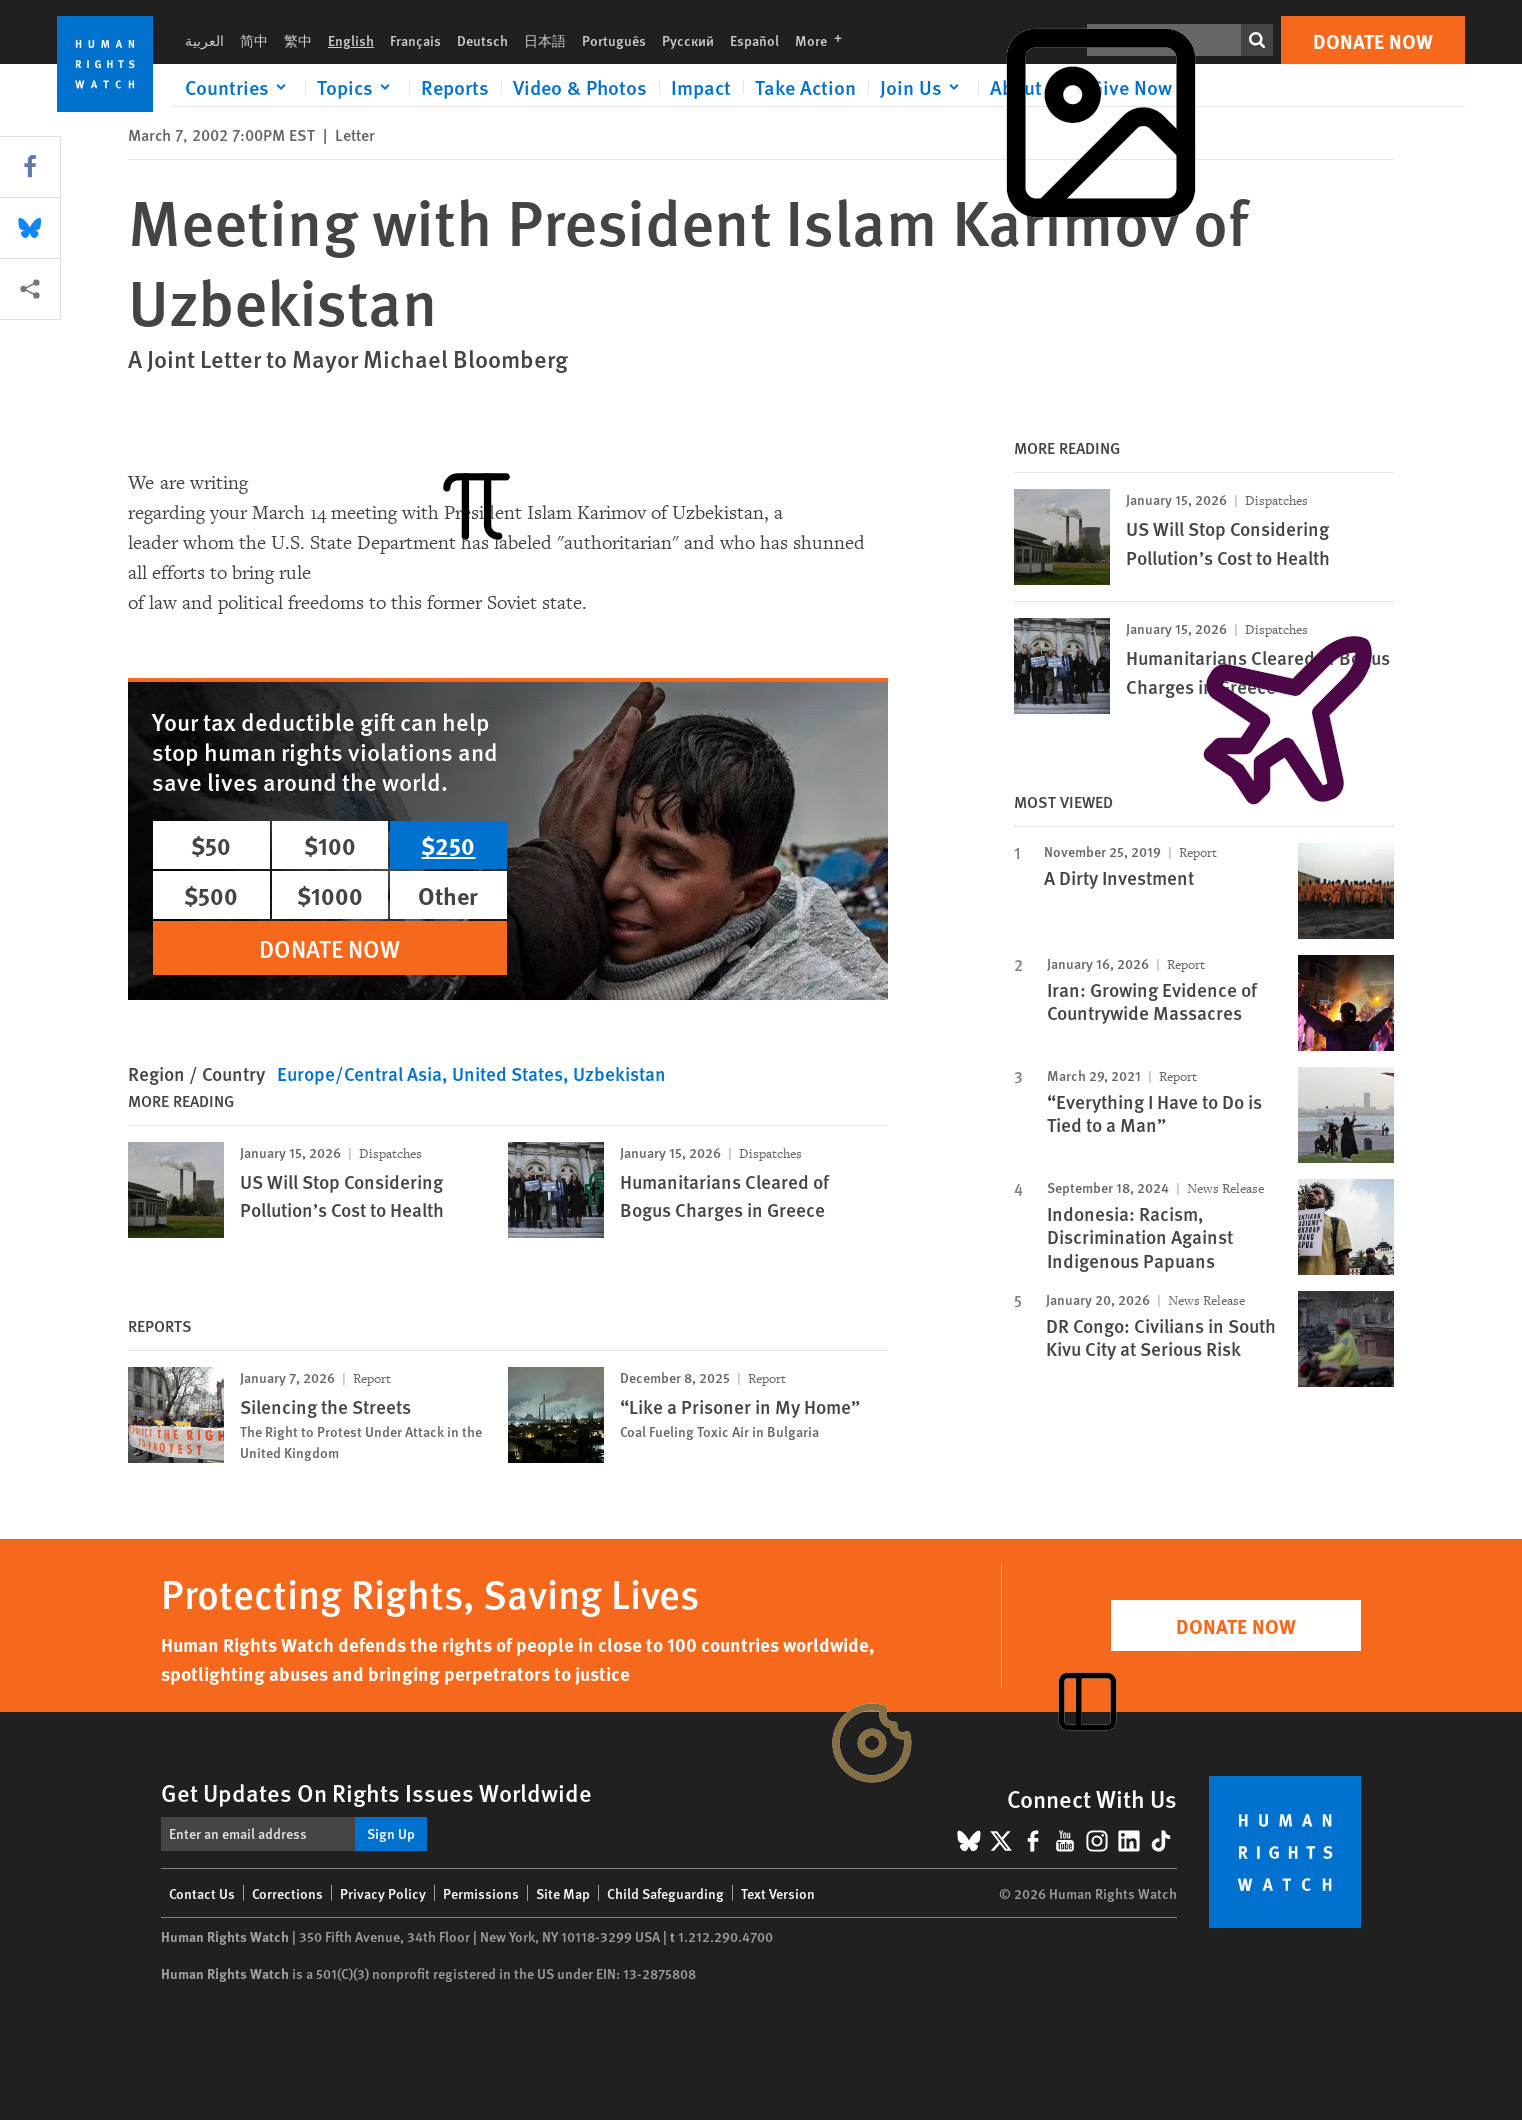 Image resolution: width=1522 pixels, height=2120 pixels. I want to click on open Facebook app, so click(593, 1188).